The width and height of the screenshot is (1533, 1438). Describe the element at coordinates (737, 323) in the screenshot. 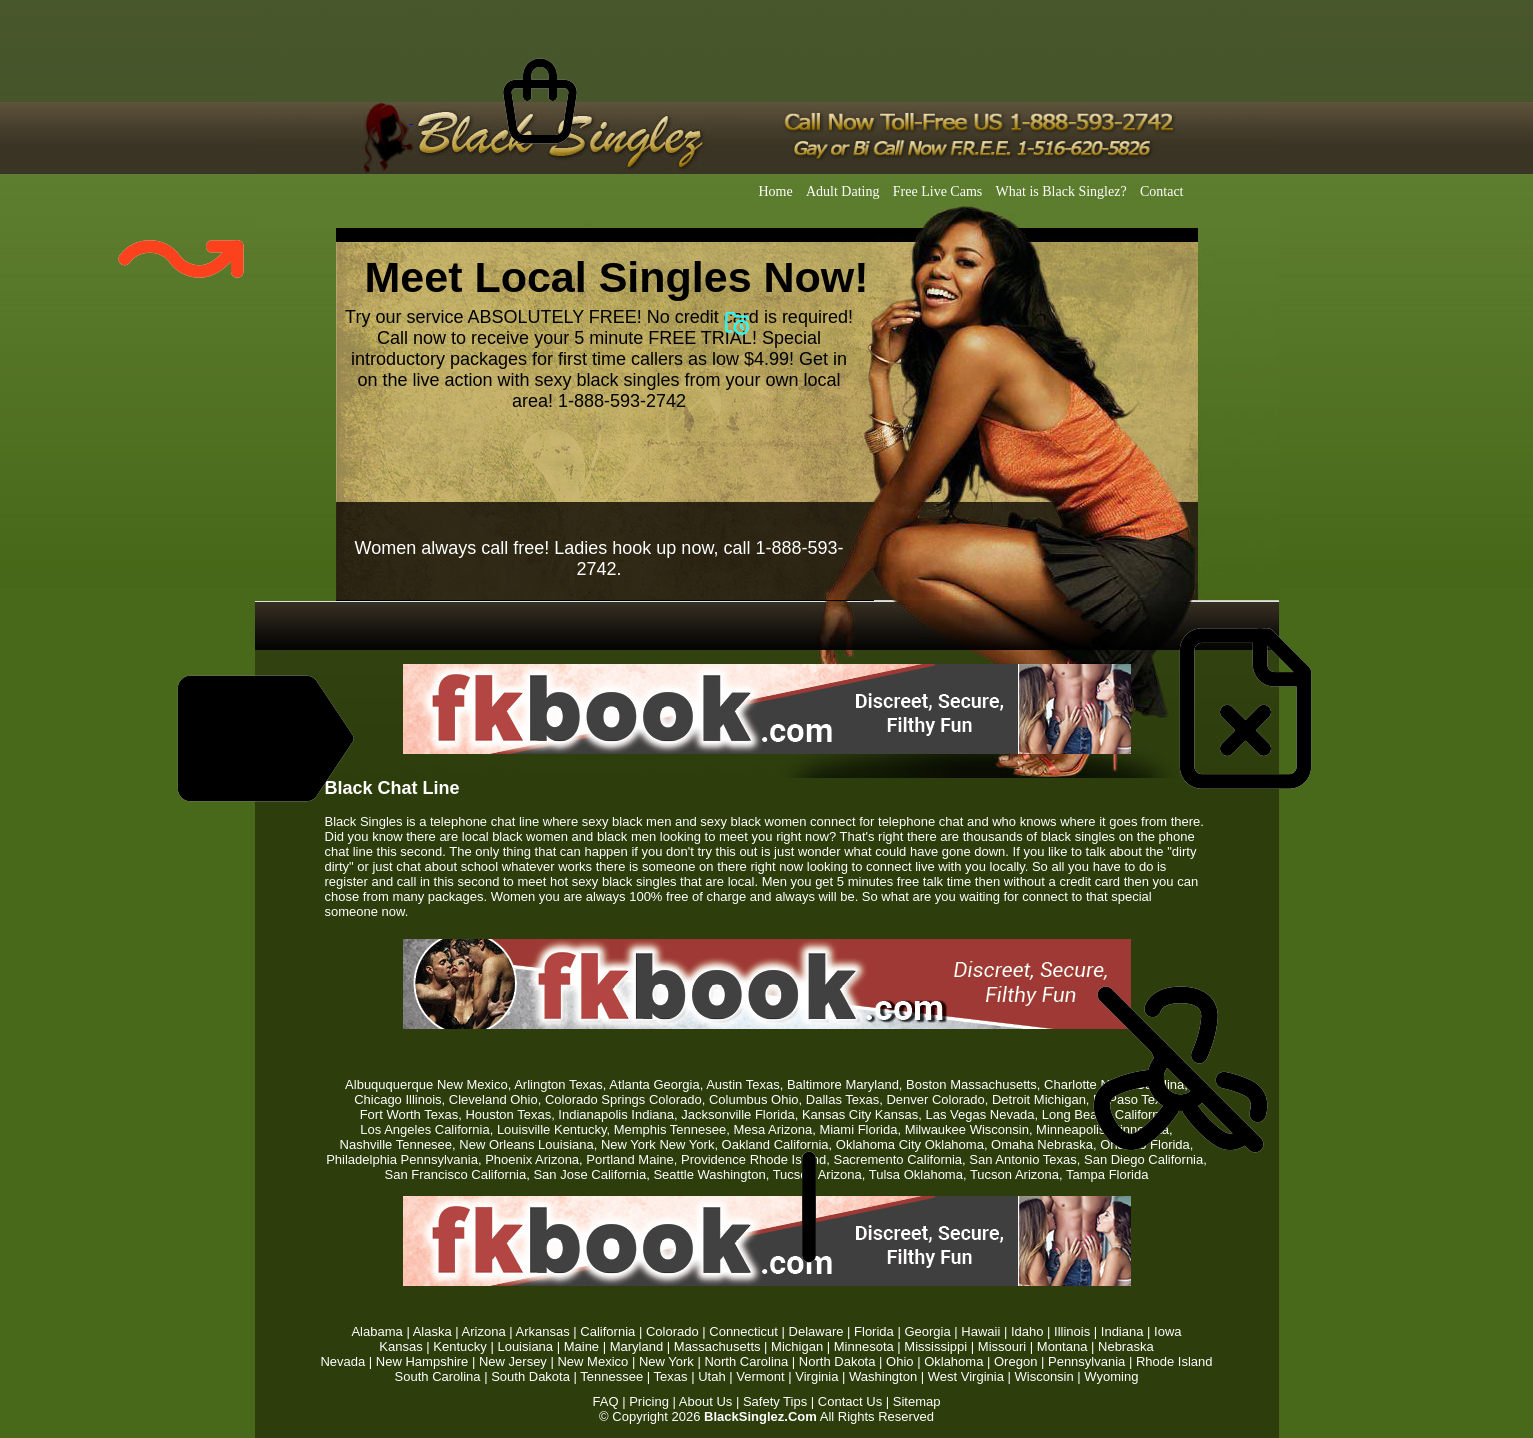

I see `view file history or recent activity` at that location.